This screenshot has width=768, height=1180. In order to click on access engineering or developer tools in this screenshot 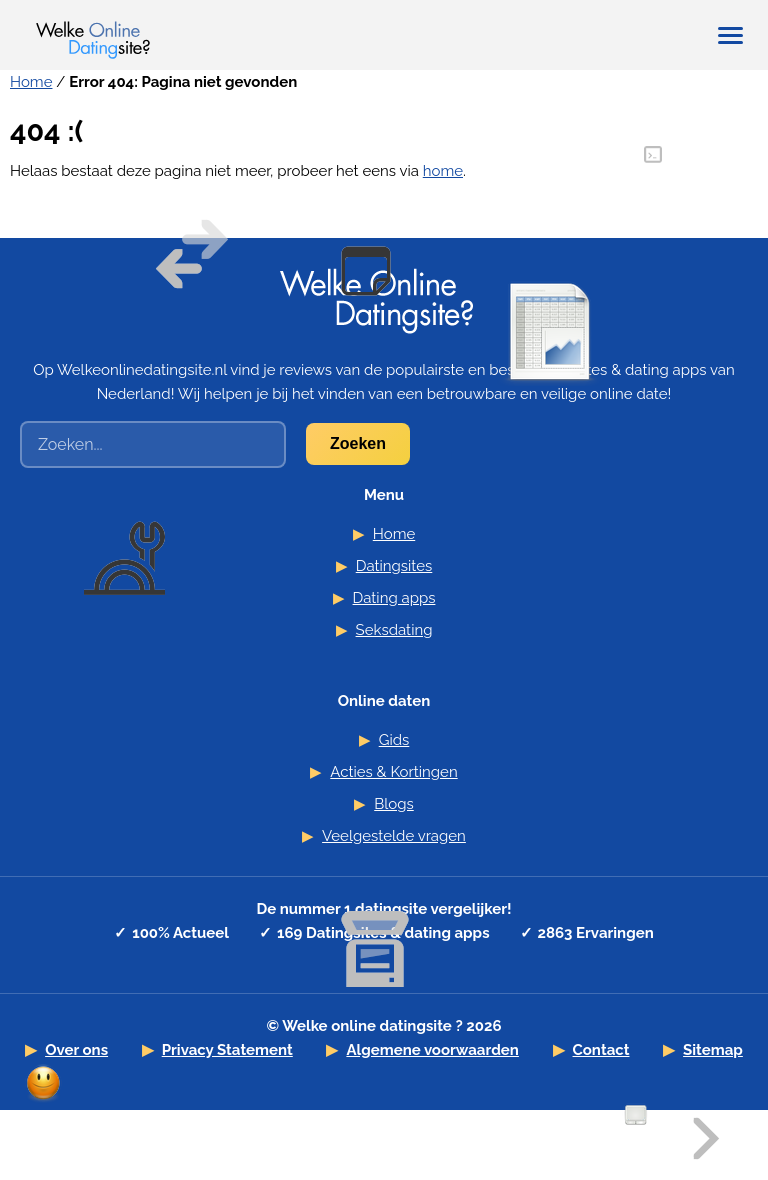, I will do `click(124, 559)`.